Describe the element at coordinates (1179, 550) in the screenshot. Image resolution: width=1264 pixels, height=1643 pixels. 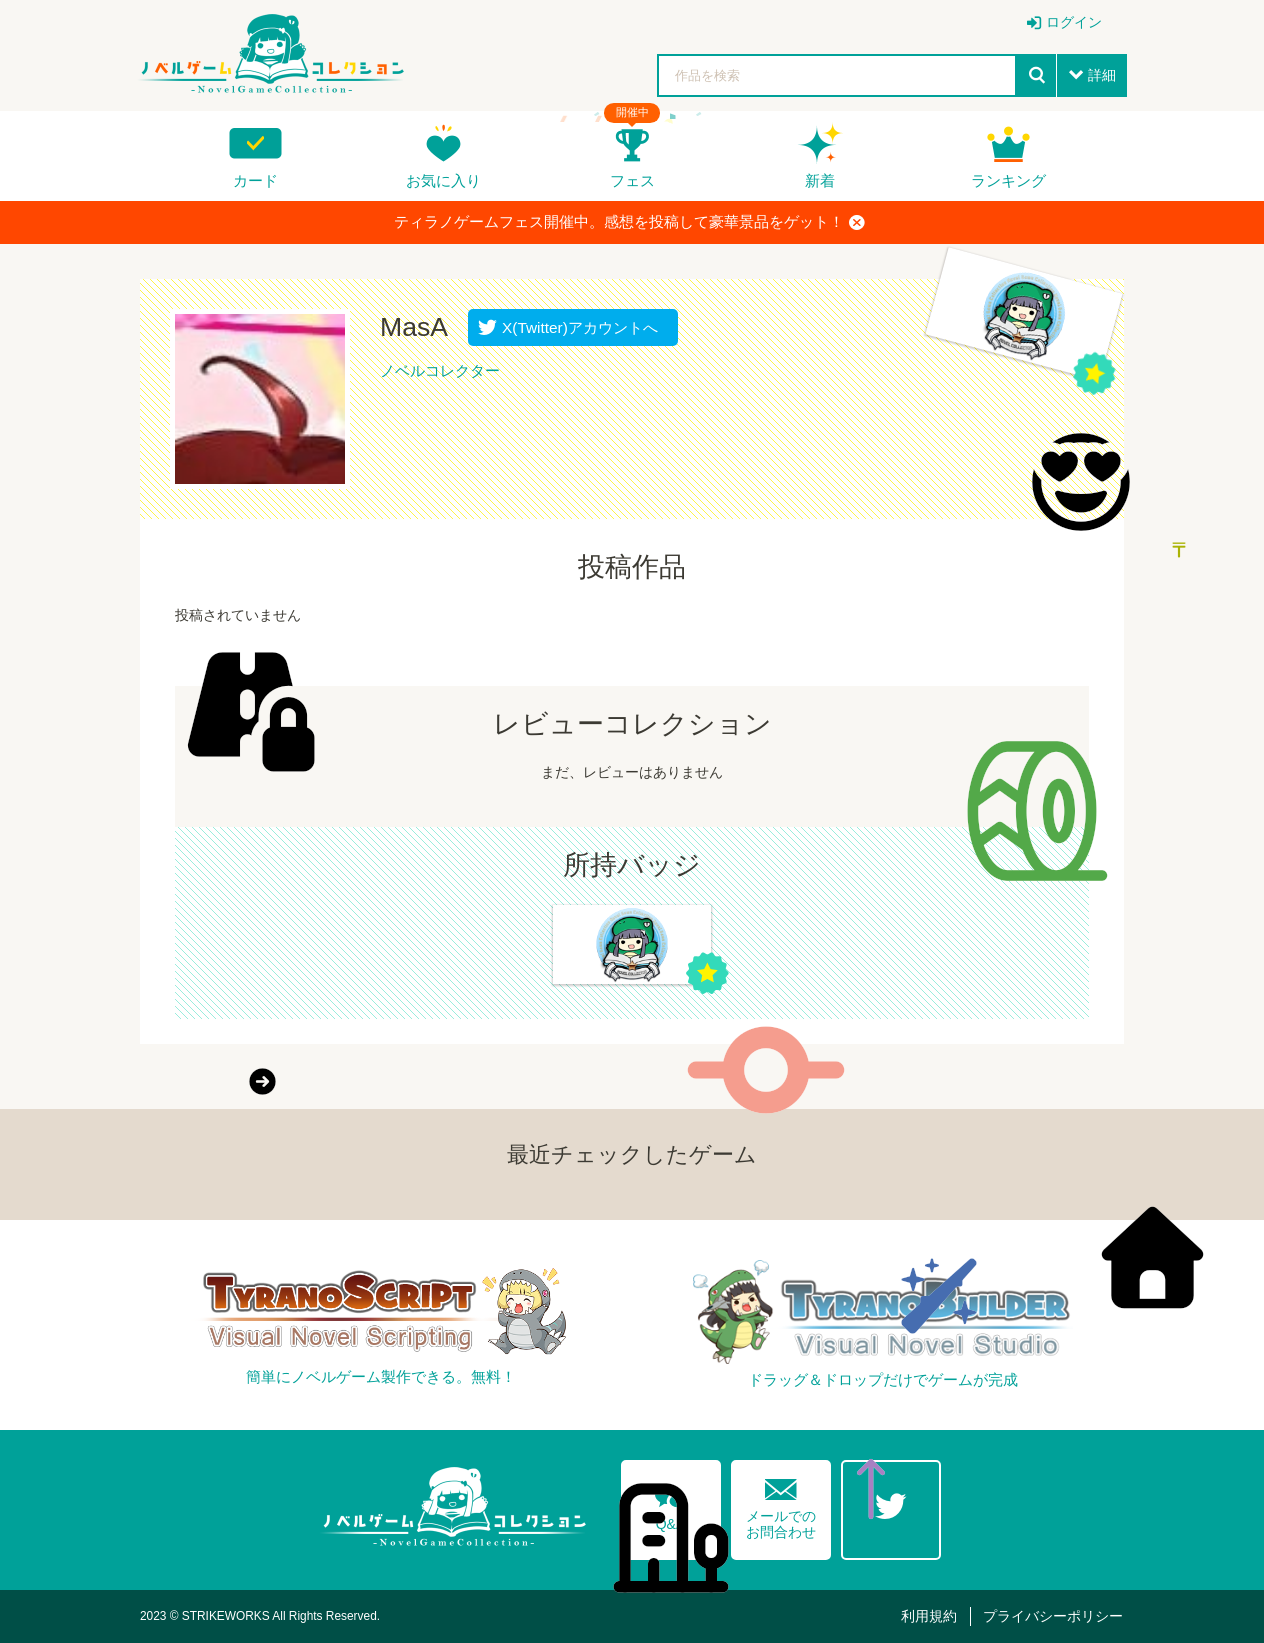
I see `indicates kazakhstani tenge currency` at that location.